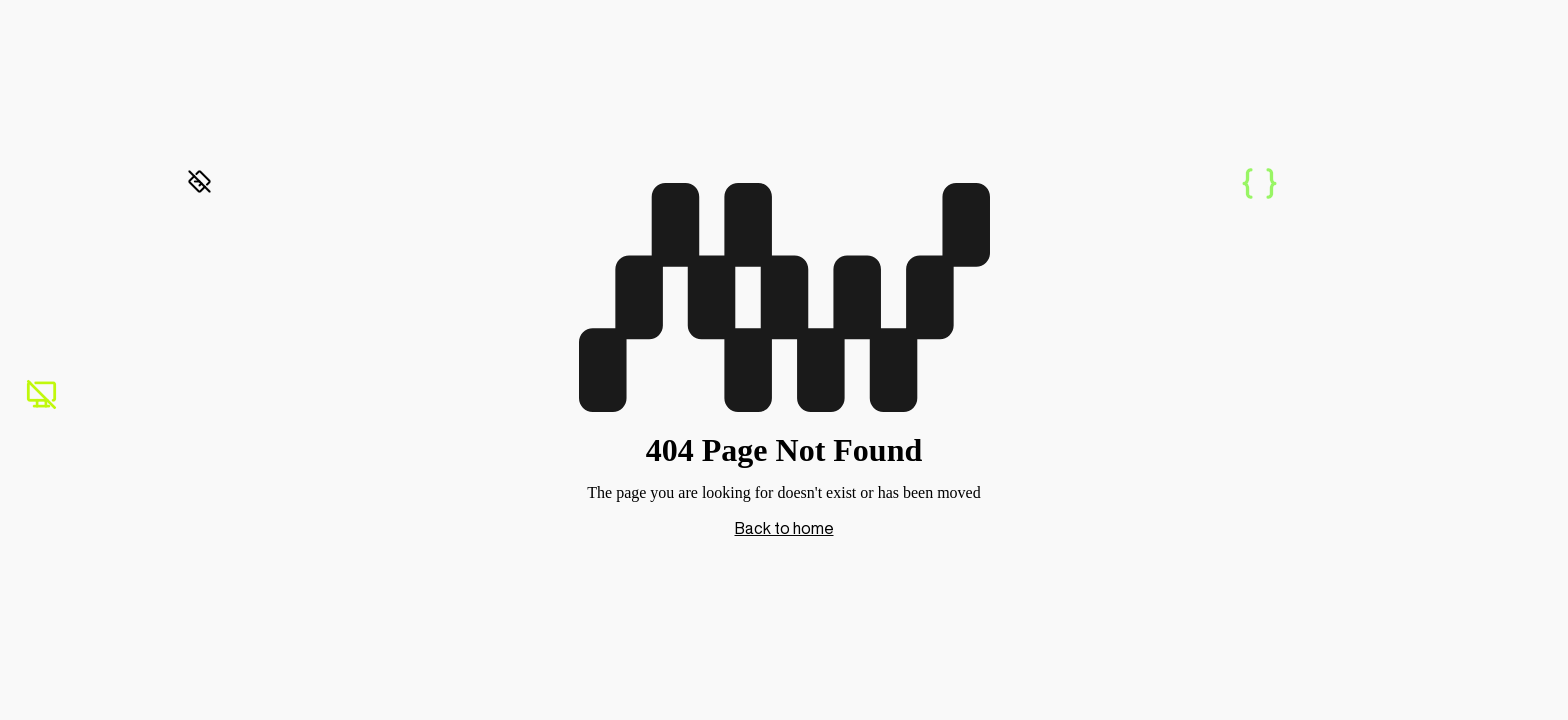 Image resolution: width=1568 pixels, height=720 pixels. Describe the element at coordinates (1259, 183) in the screenshot. I see `insert code block or code snippet` at that location.